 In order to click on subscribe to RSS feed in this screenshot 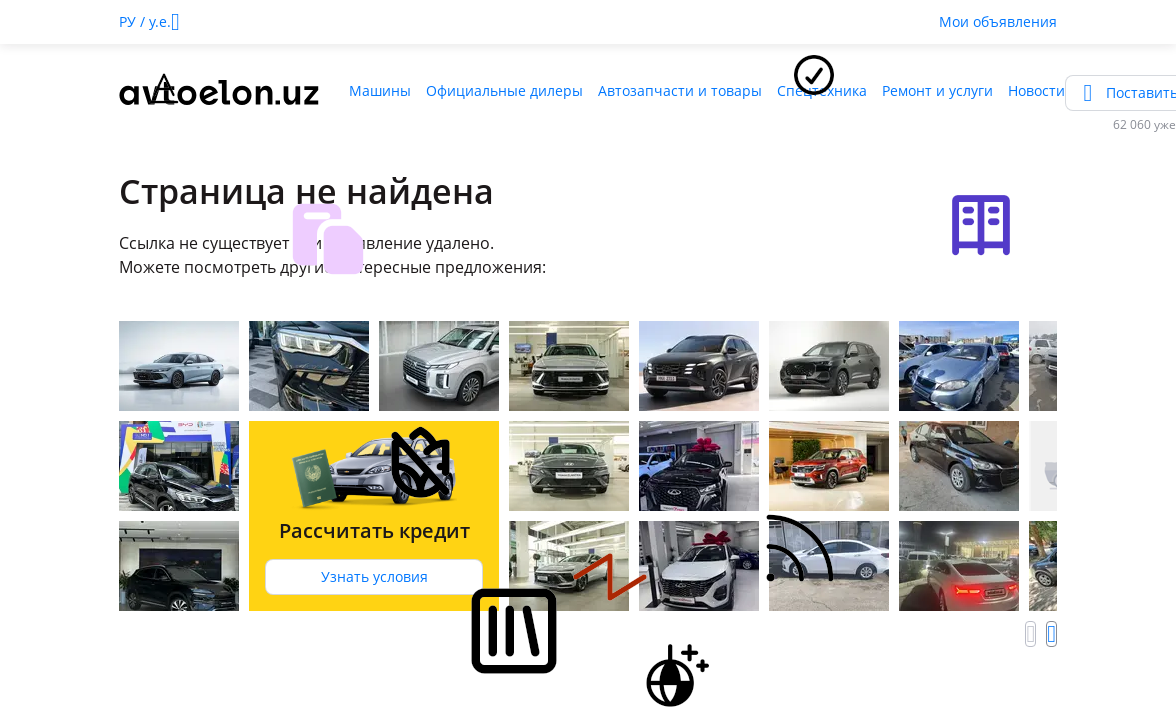, I will do `click(795, 553)`.